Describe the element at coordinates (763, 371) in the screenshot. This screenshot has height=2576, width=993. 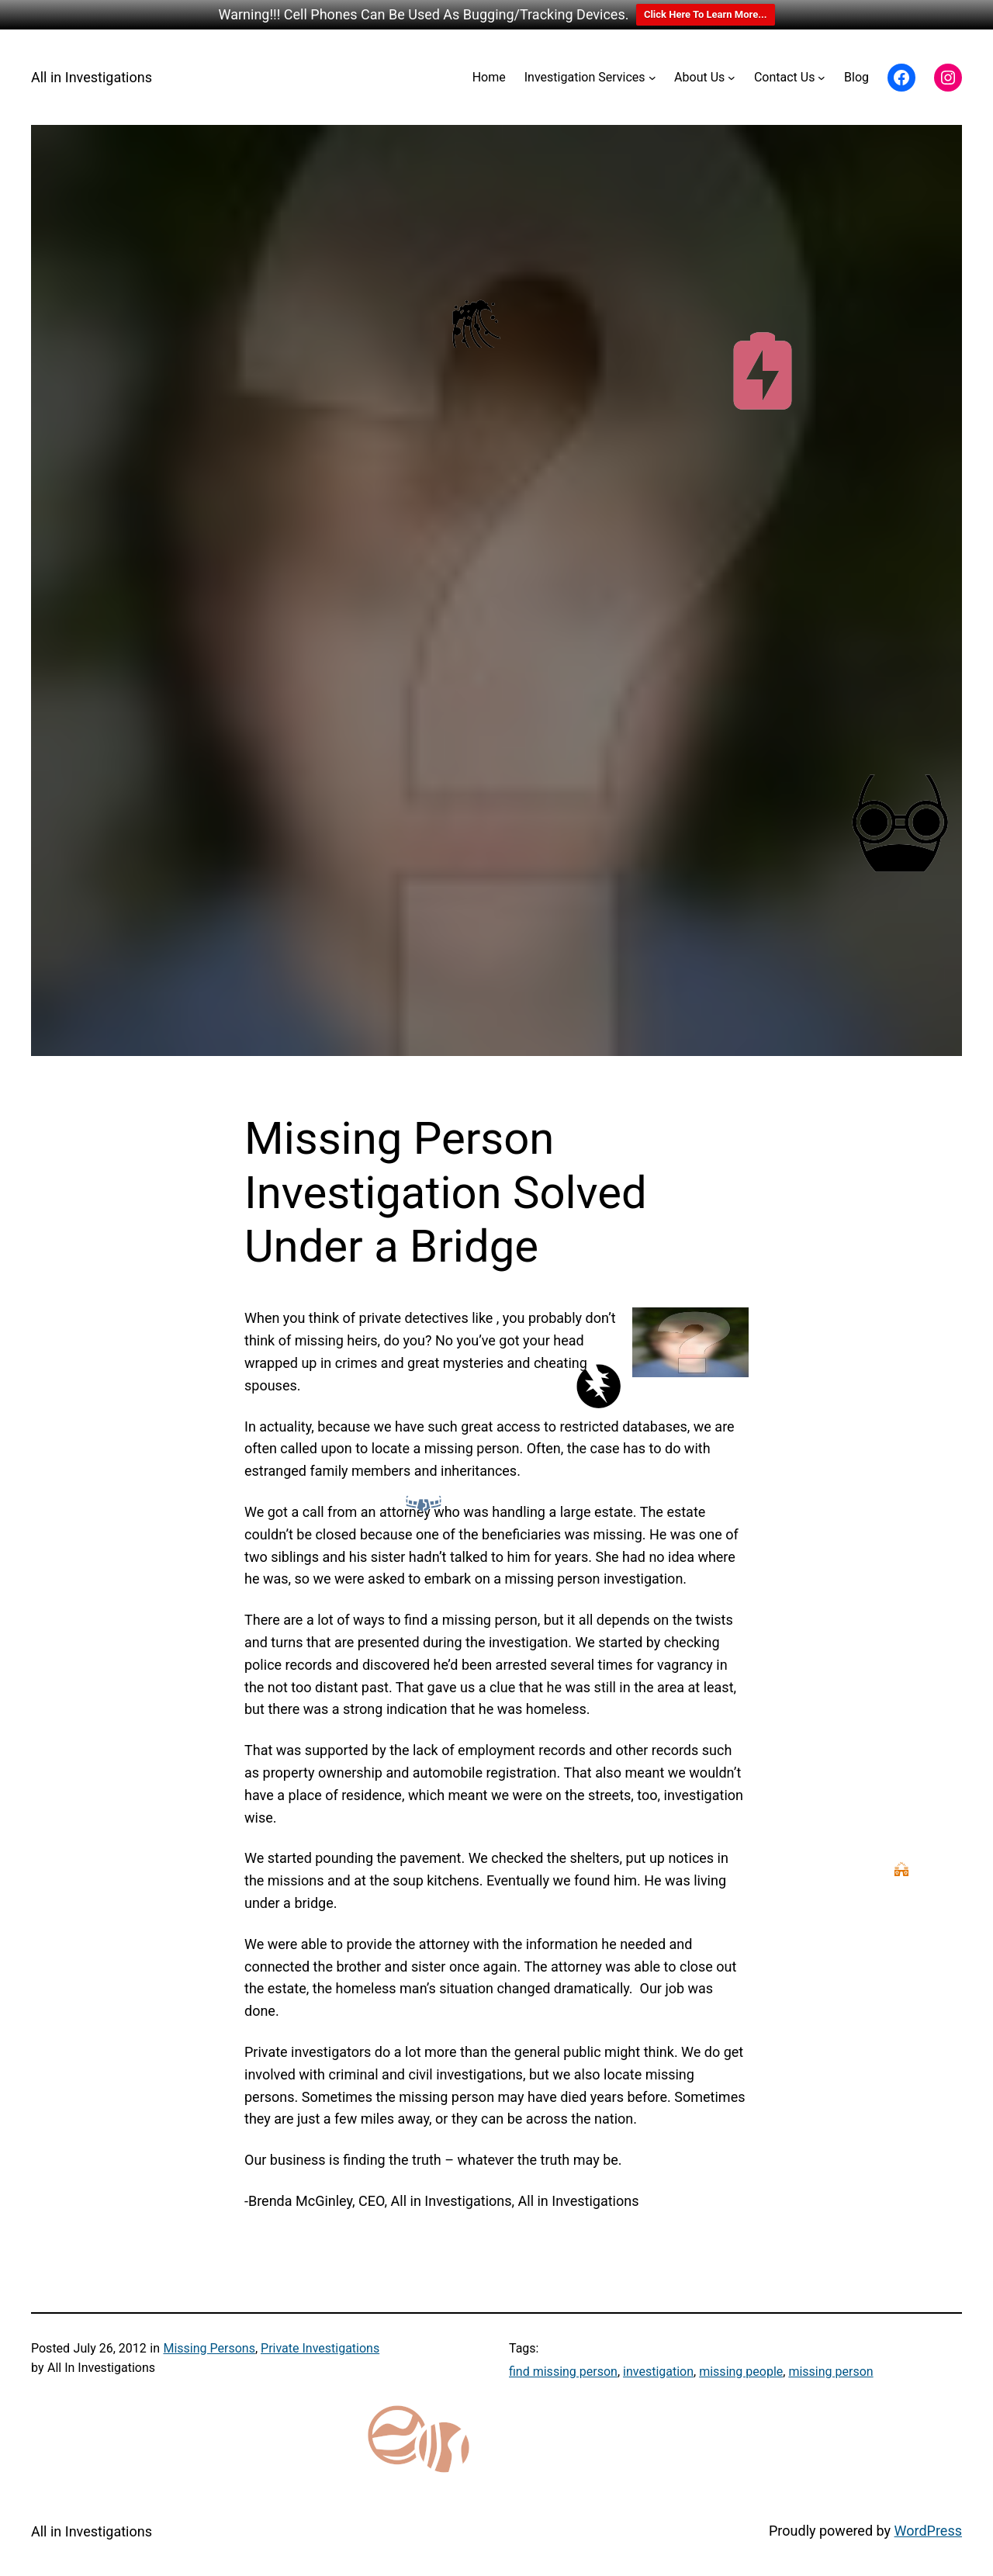
I see `view device battery status` at that location.